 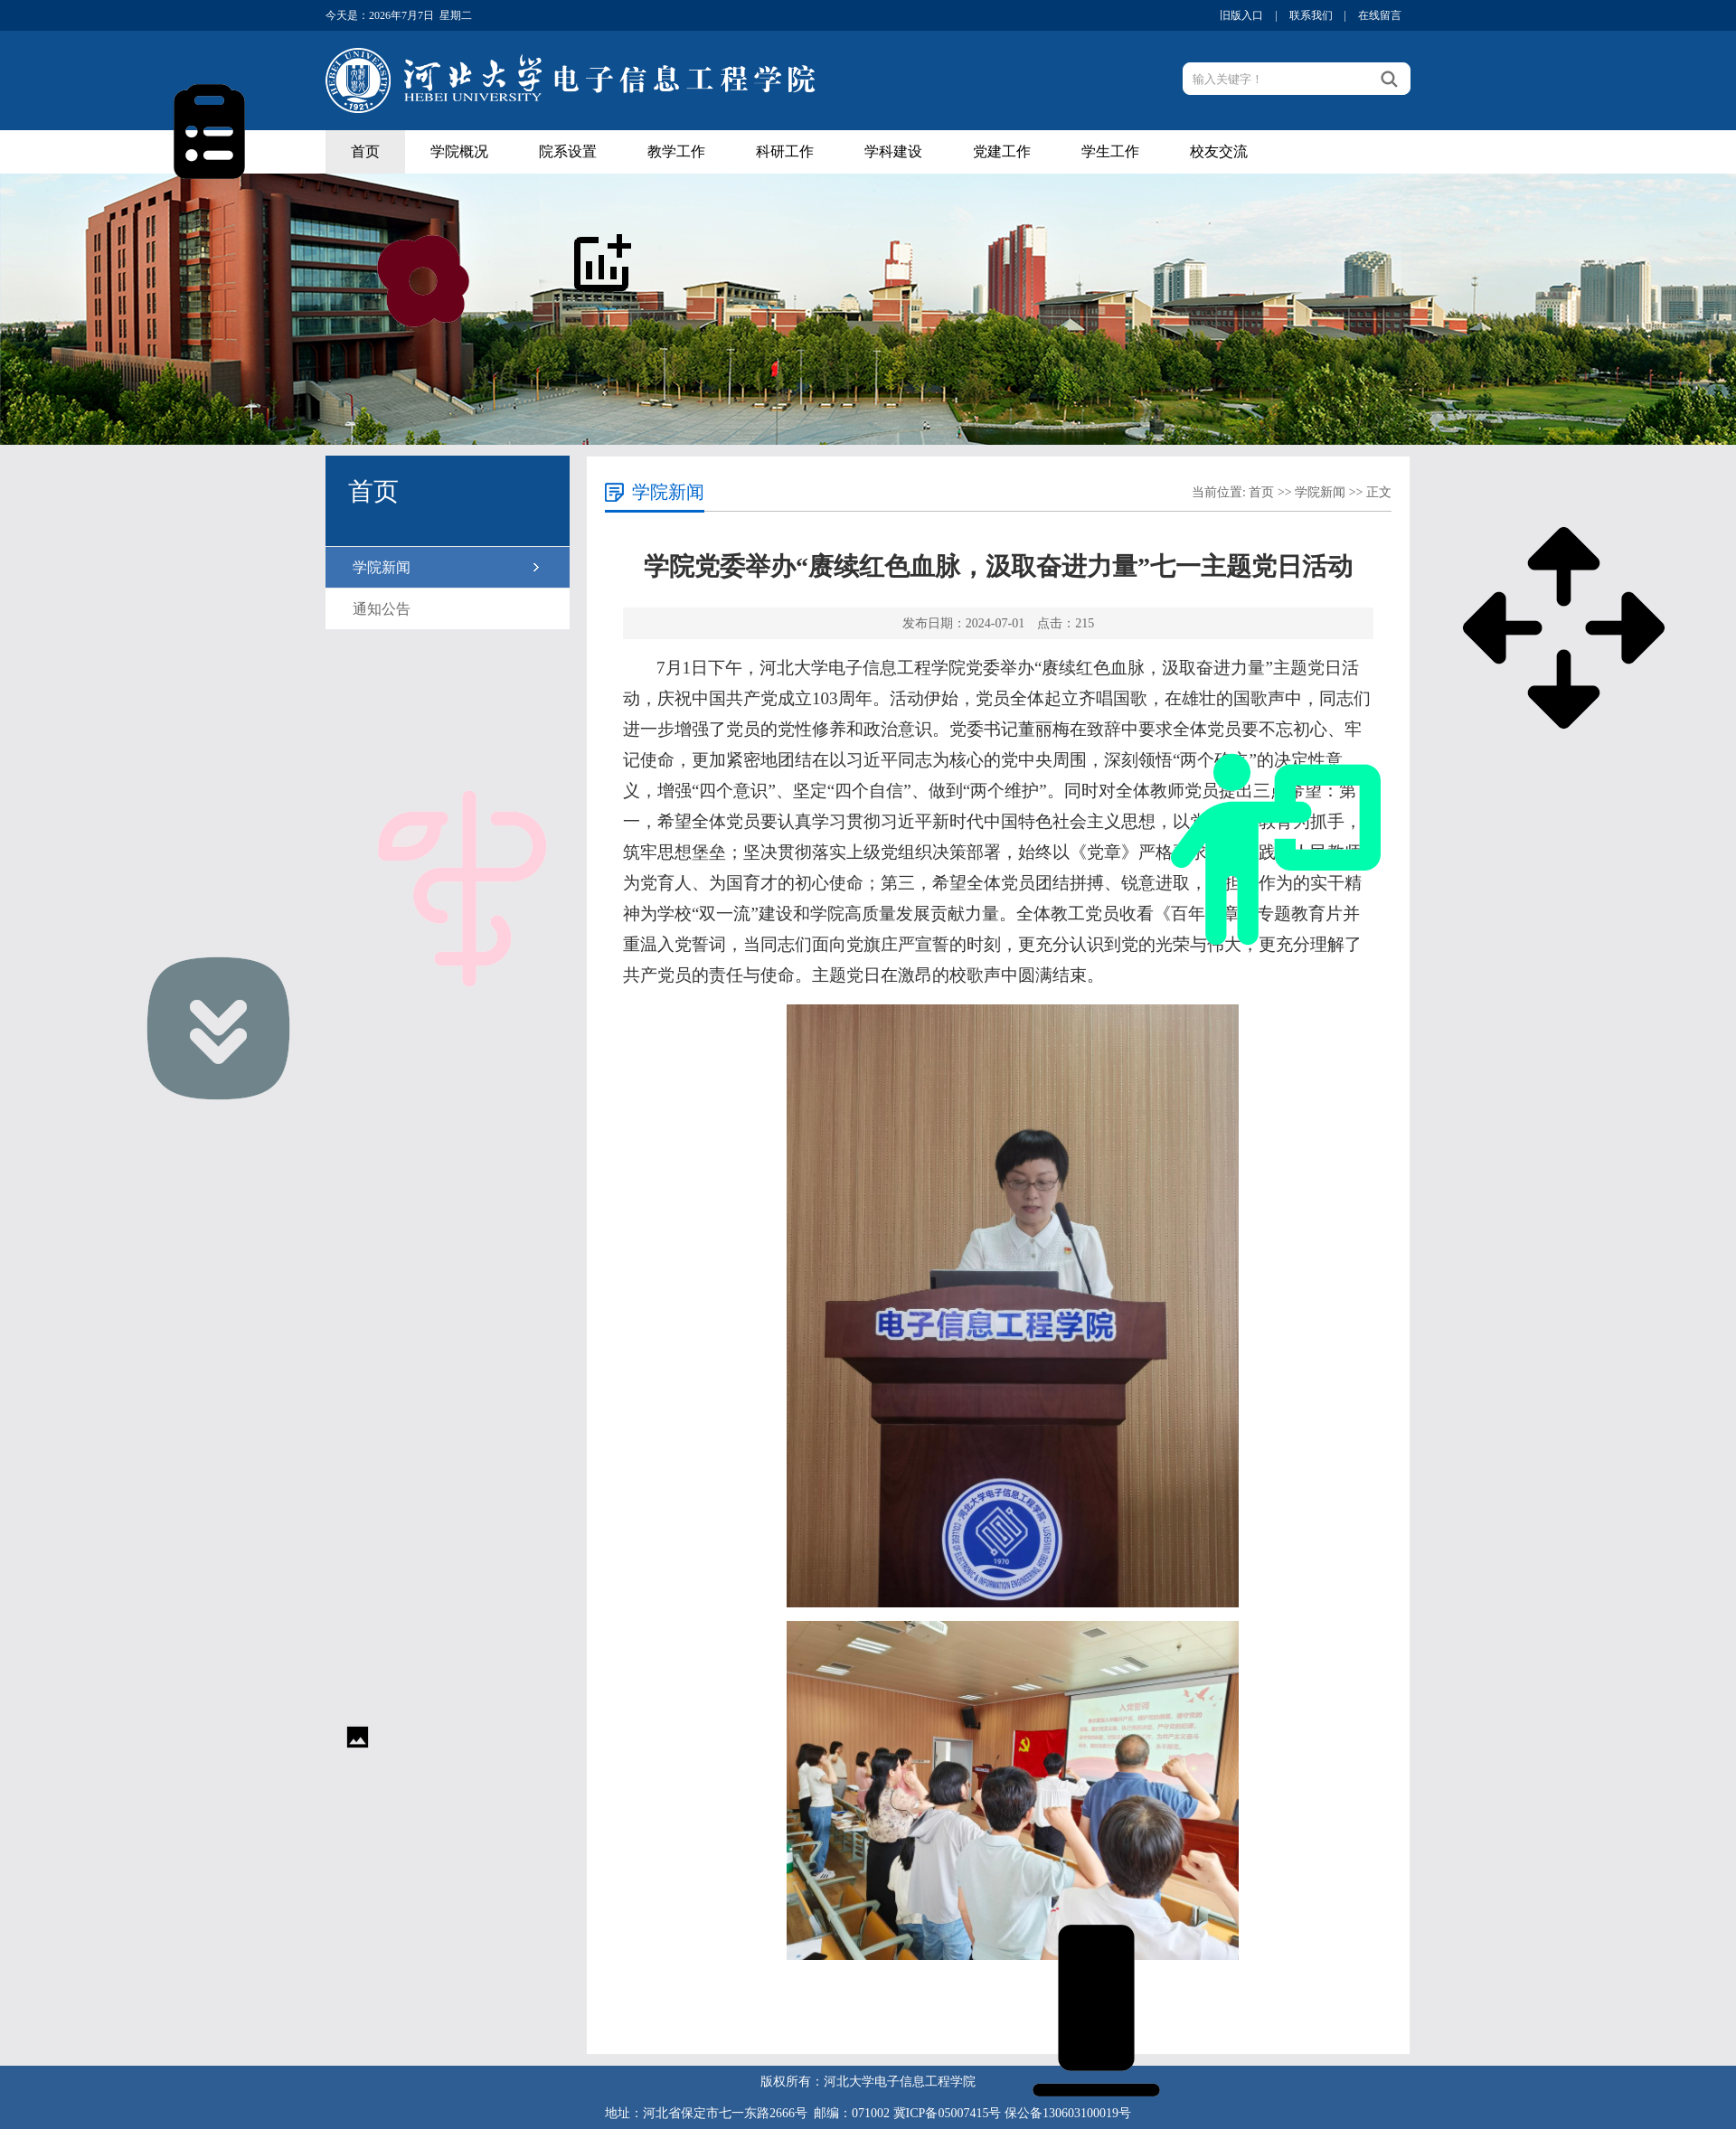 What do you see at coordinates (469, 889) in the screenshot?
I see `access health or medical services` at bounding box center [469, 889].